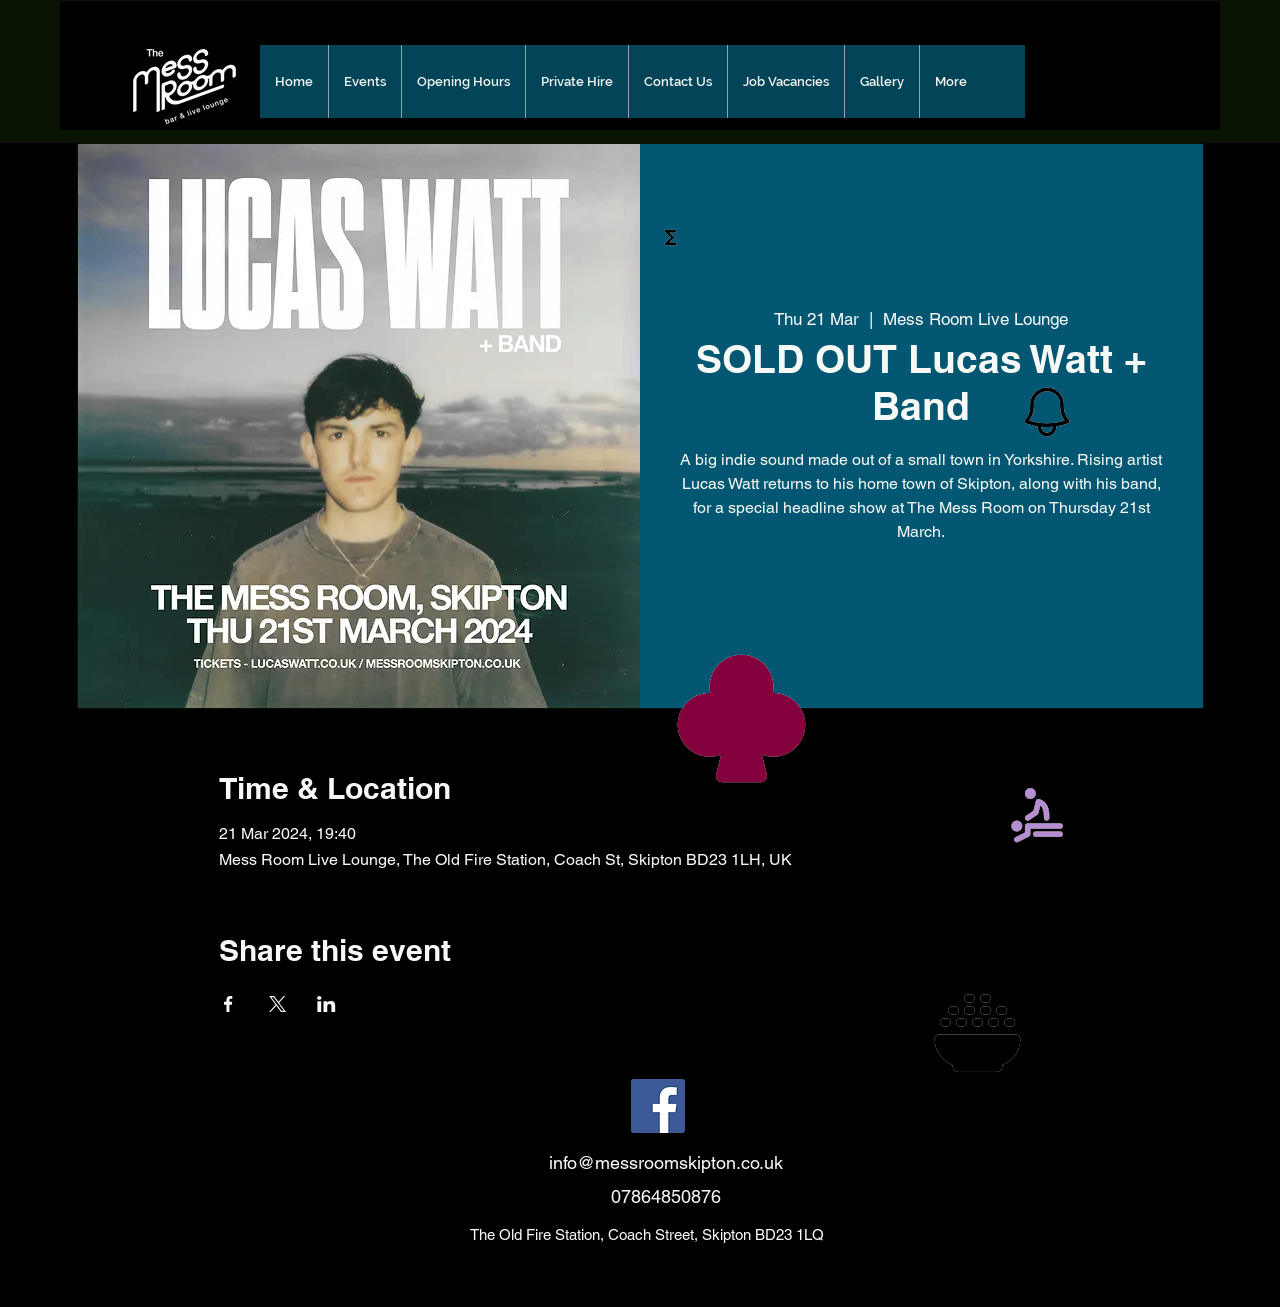 Image resolution: width=1280 pixels, height=1307 pixels. I want to click on insert a mathematical function or formula, so click(670, 237).